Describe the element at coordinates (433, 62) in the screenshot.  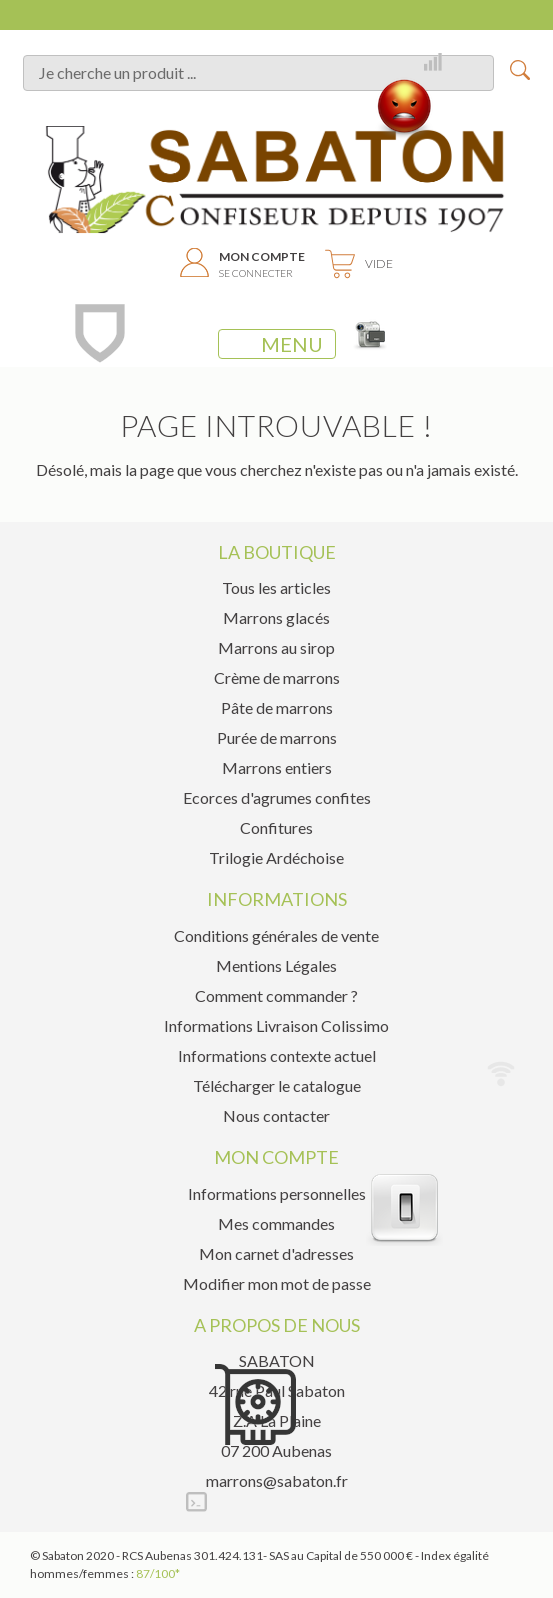
I see `cellular signal excellent symbol network symbol` at that location.